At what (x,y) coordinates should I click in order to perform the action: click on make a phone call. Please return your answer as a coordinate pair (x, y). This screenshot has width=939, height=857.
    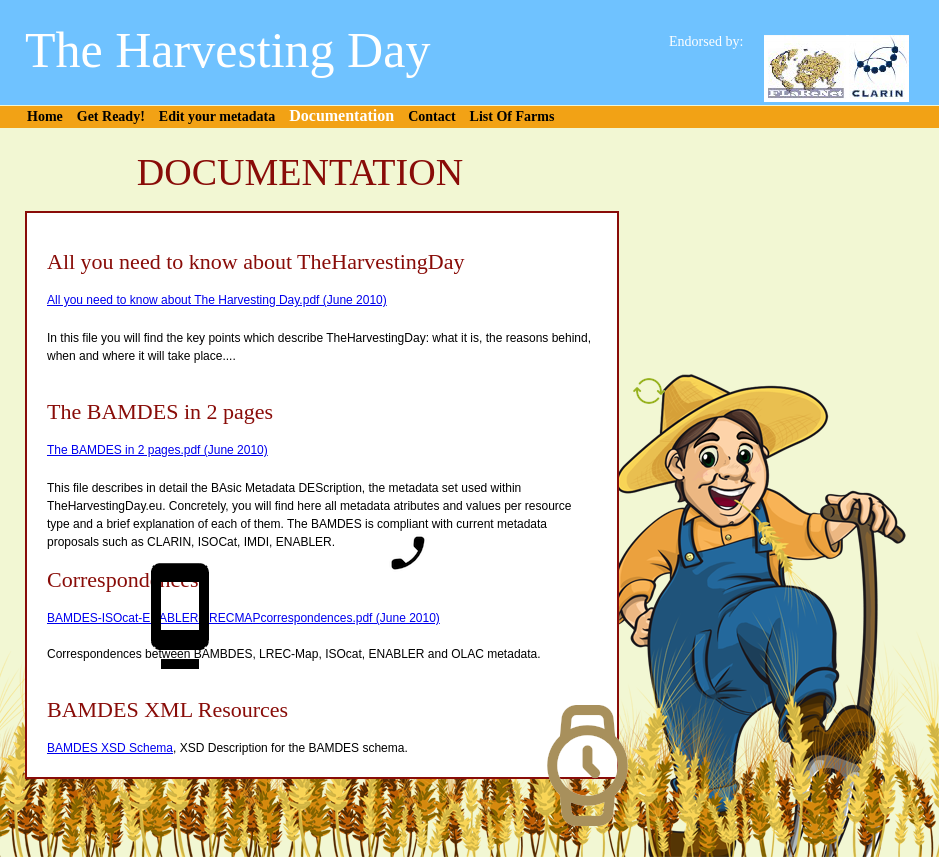
    Looking at the image, I should click on (408, 553).